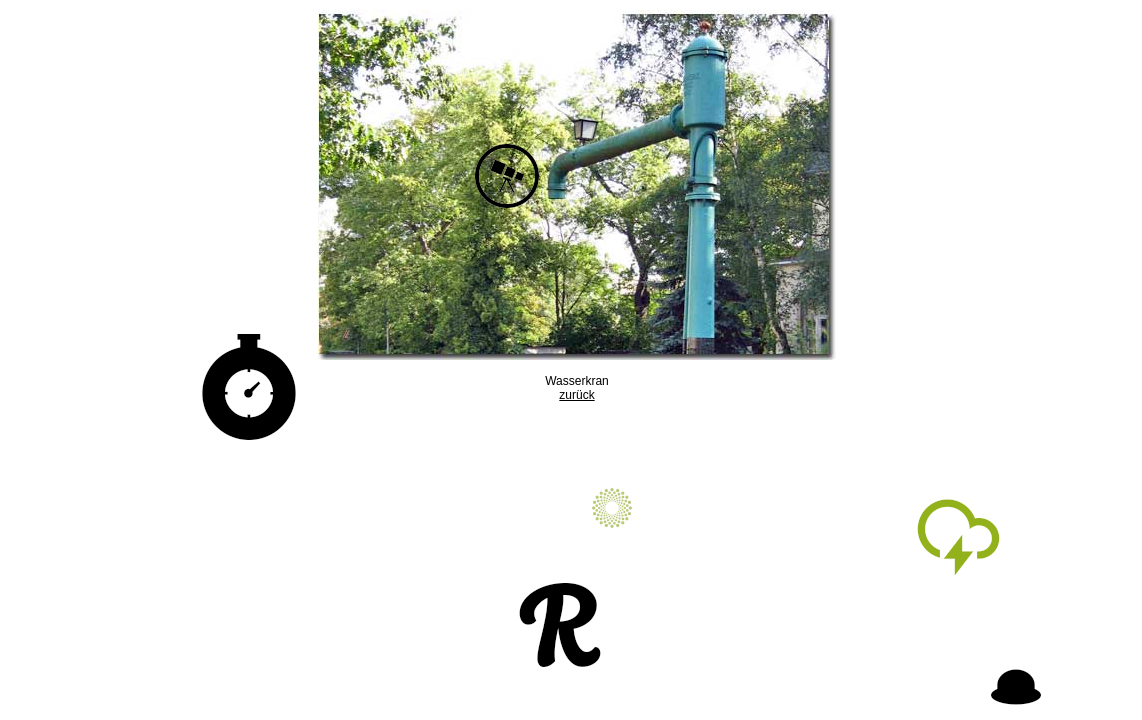 Image resolution: width=1142 pixels, height=720 pixels. Describe the element at coordinates (507, 176) in the screenshot. I see `WPExplorer logo - a WordPress themes and resources website` at that location.